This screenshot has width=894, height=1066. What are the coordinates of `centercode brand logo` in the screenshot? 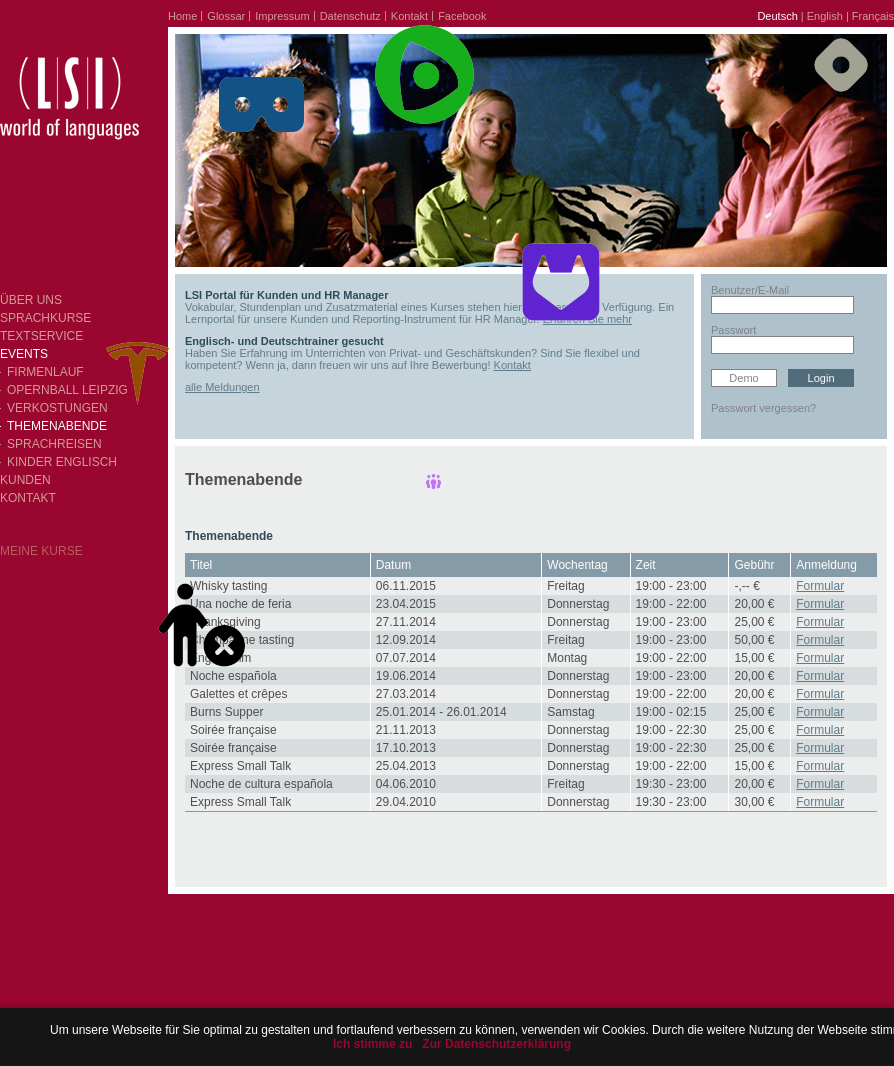 It's located at (424, 74).